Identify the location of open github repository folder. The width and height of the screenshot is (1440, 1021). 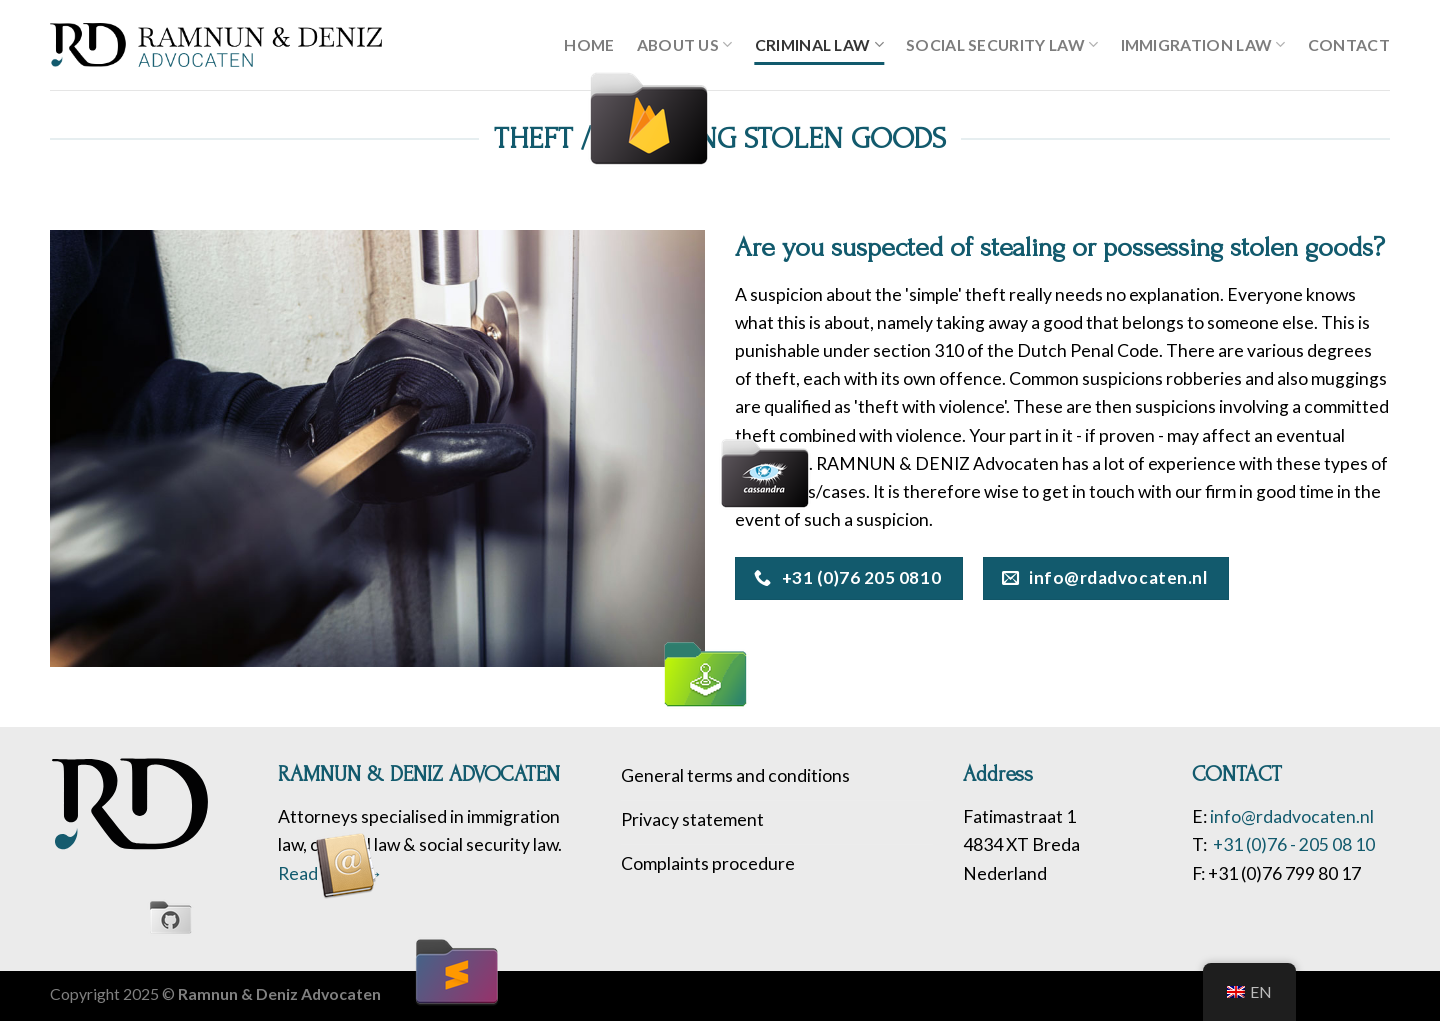
(170, 918).